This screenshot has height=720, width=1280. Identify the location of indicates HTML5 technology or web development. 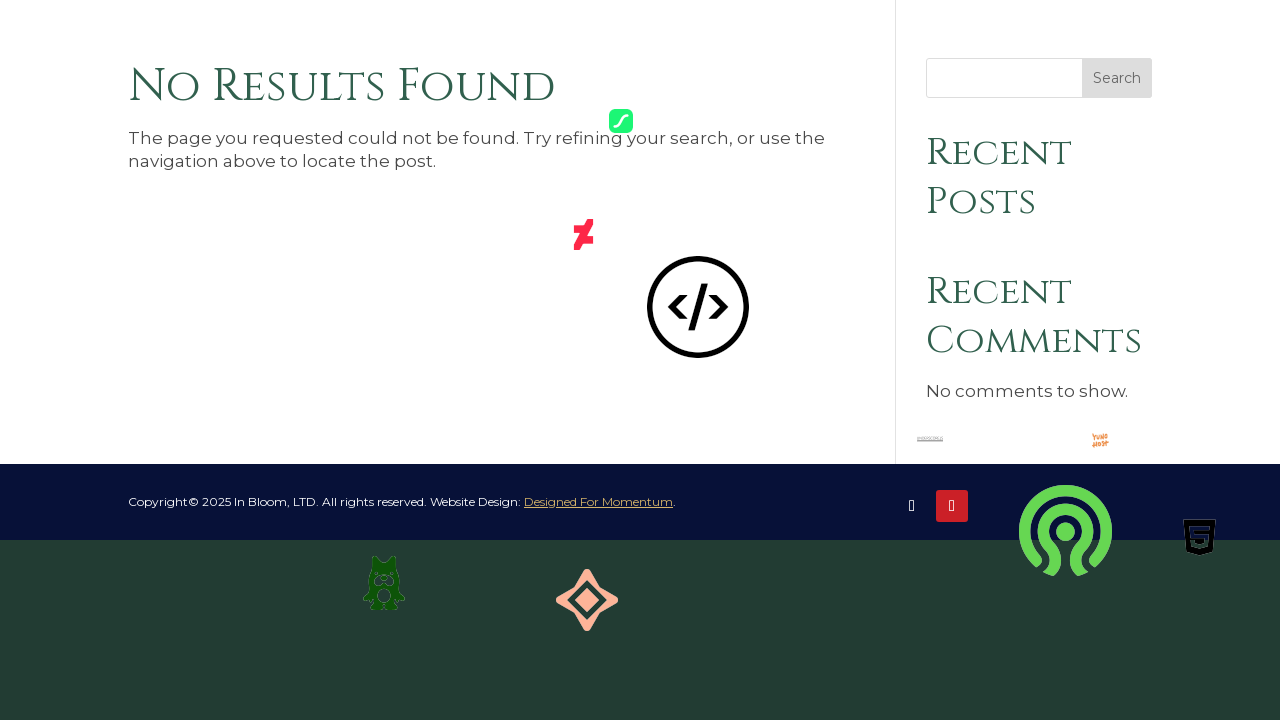
(1199, 537).